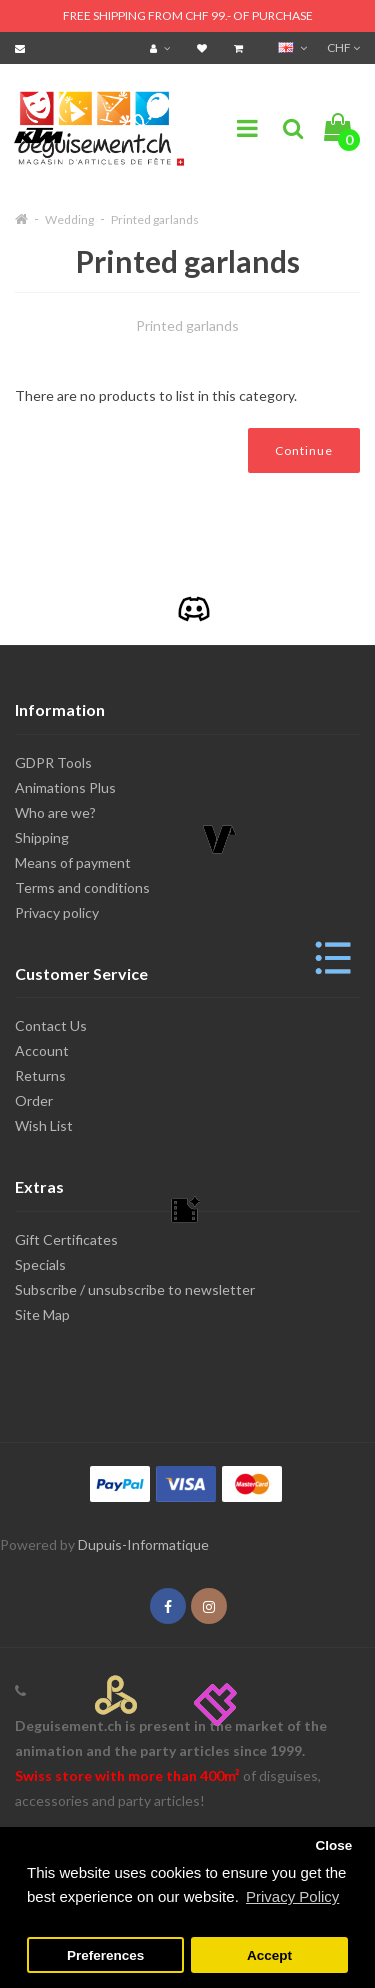 Image resolution: width=375 pixels, height=1988 pixels. I want to click on view items as a bulleted list, so click(333, 958).